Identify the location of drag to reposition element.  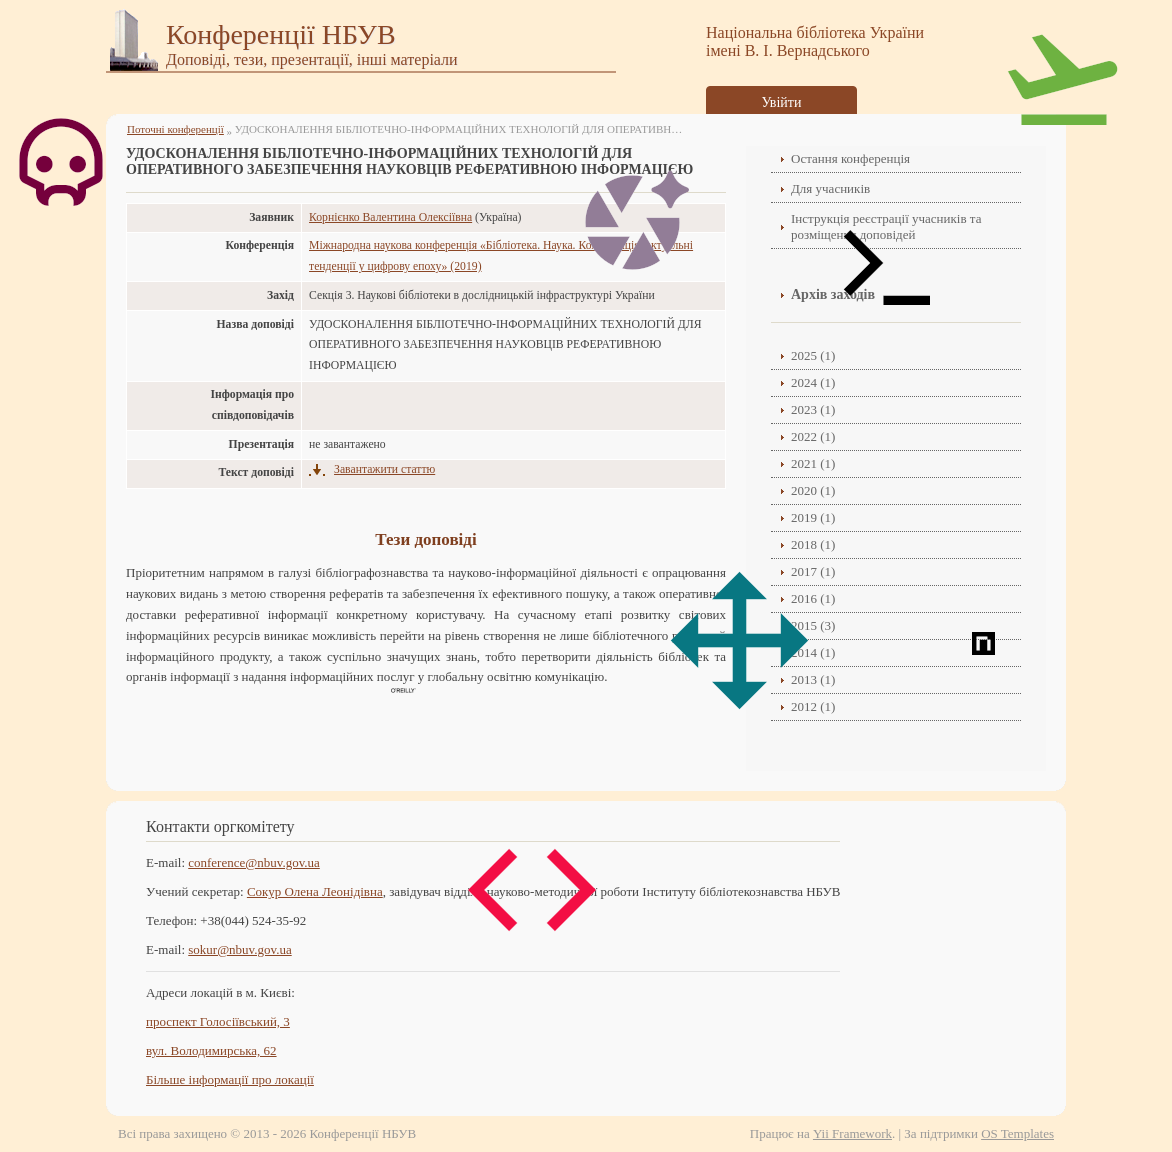
(739, 640).